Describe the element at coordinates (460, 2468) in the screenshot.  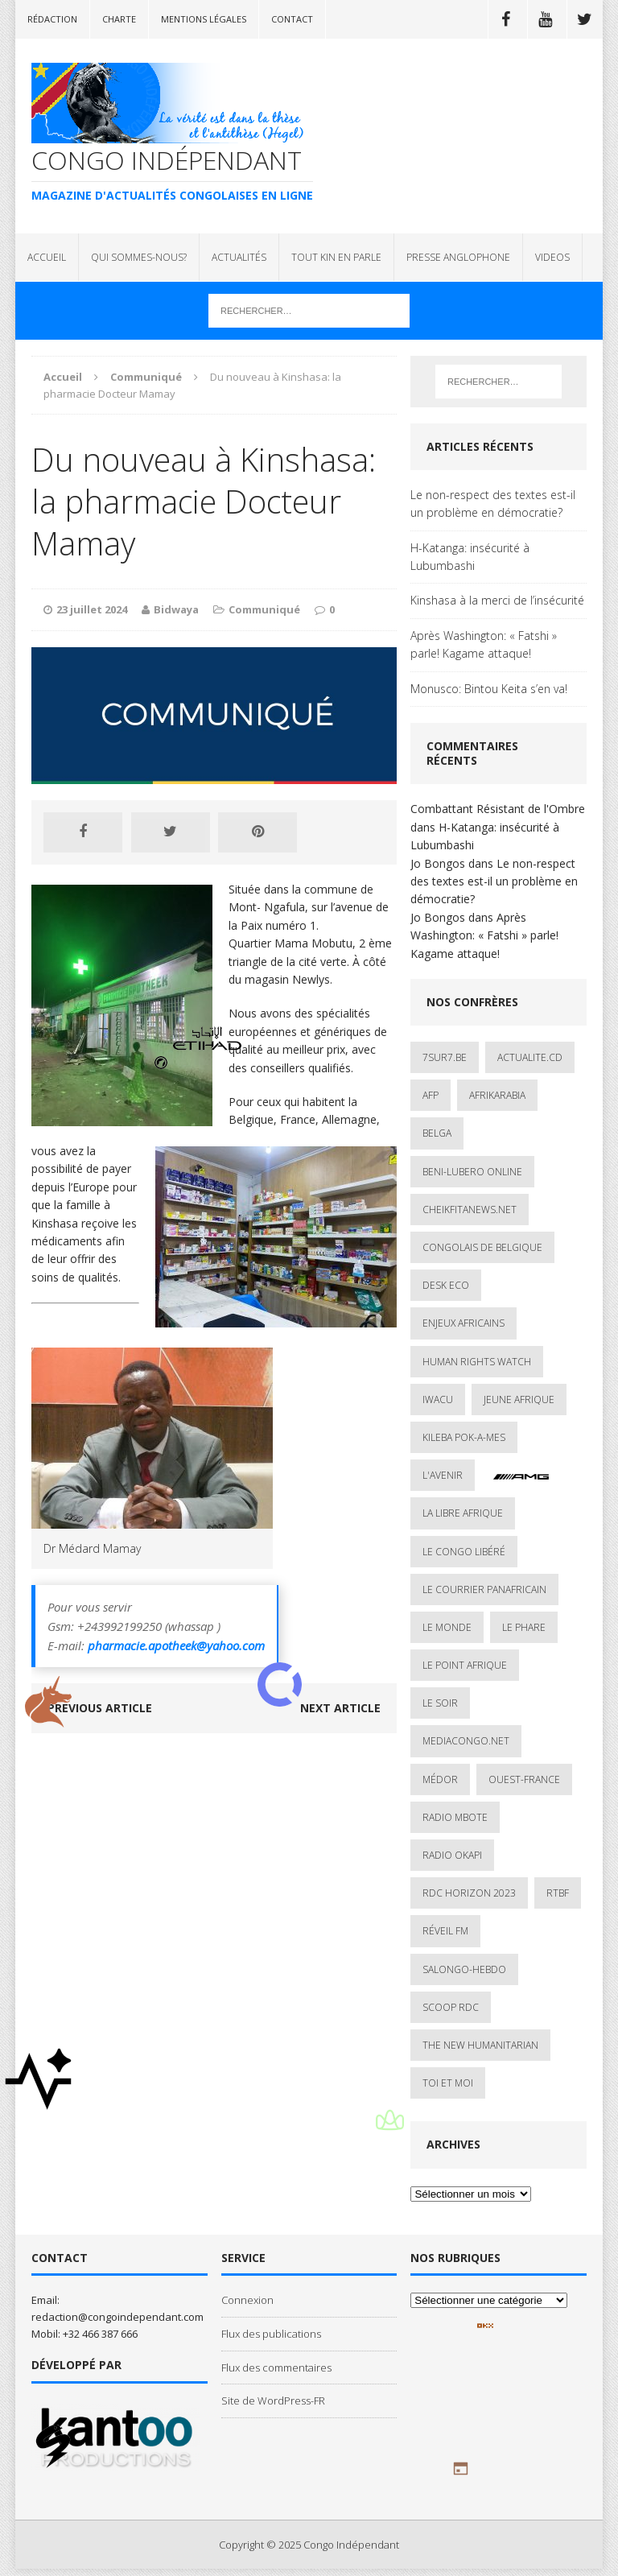
I see `switch to calendar view` at that location.